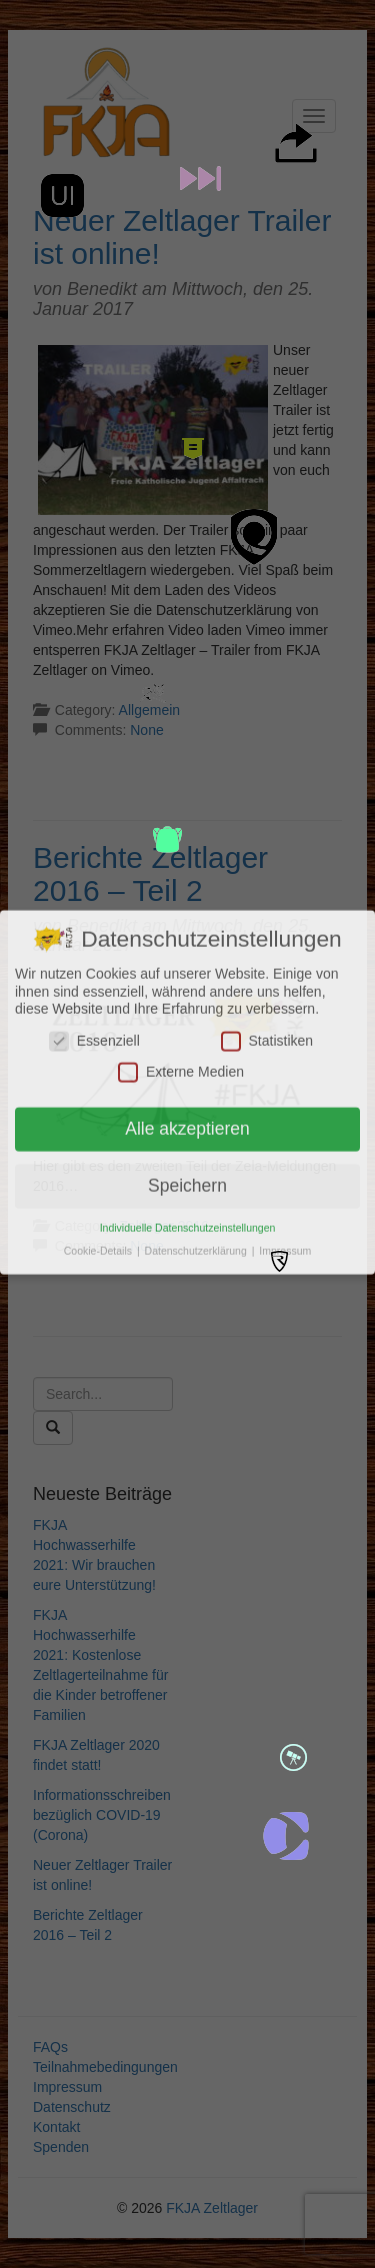 The height and width of the screenshot is (2268, 375). Describe the element at coordinates (296, 144) in the screenshot. I see `share content to another app or person` at that location.